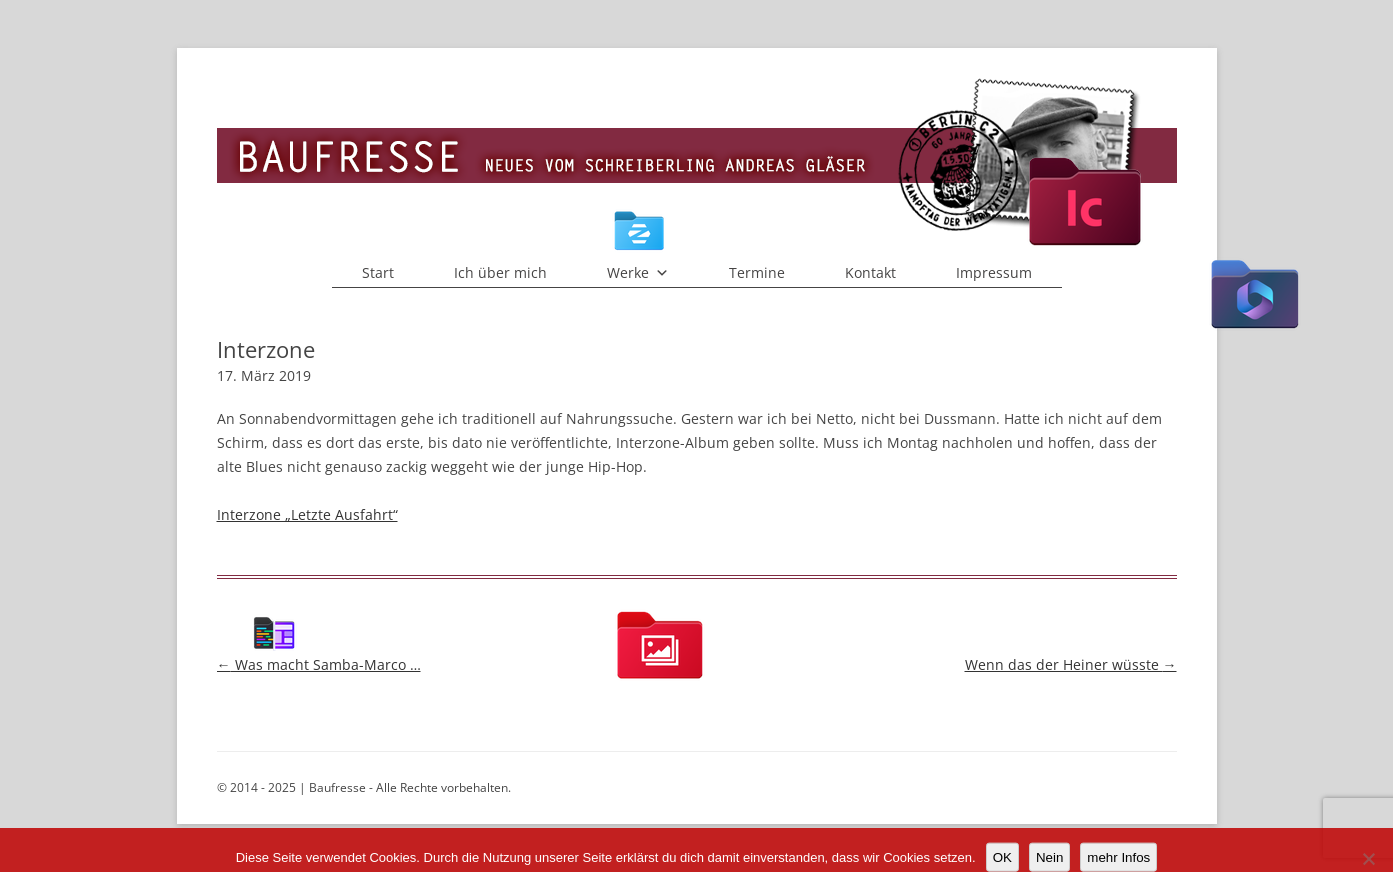 The image size is (1393, 872). What do you see at coordinates (1254, 296) in the screenshot?
I see `open microsoft 365 files folder` at bounding box center [1254, 296].